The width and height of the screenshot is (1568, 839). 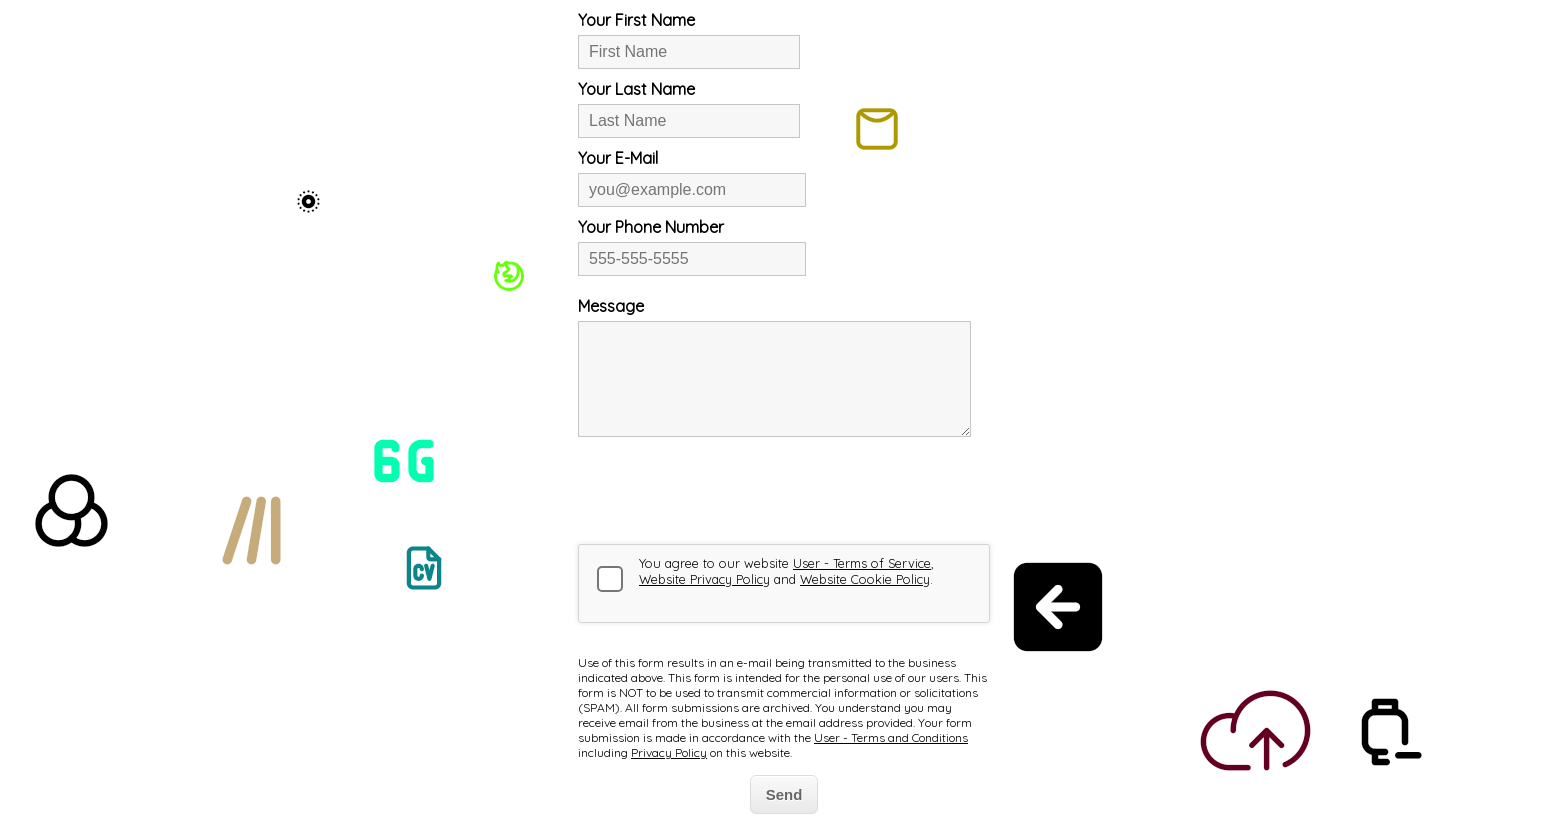 I want to click on remove a paired smartwatch, so click(x=1385, y=732).